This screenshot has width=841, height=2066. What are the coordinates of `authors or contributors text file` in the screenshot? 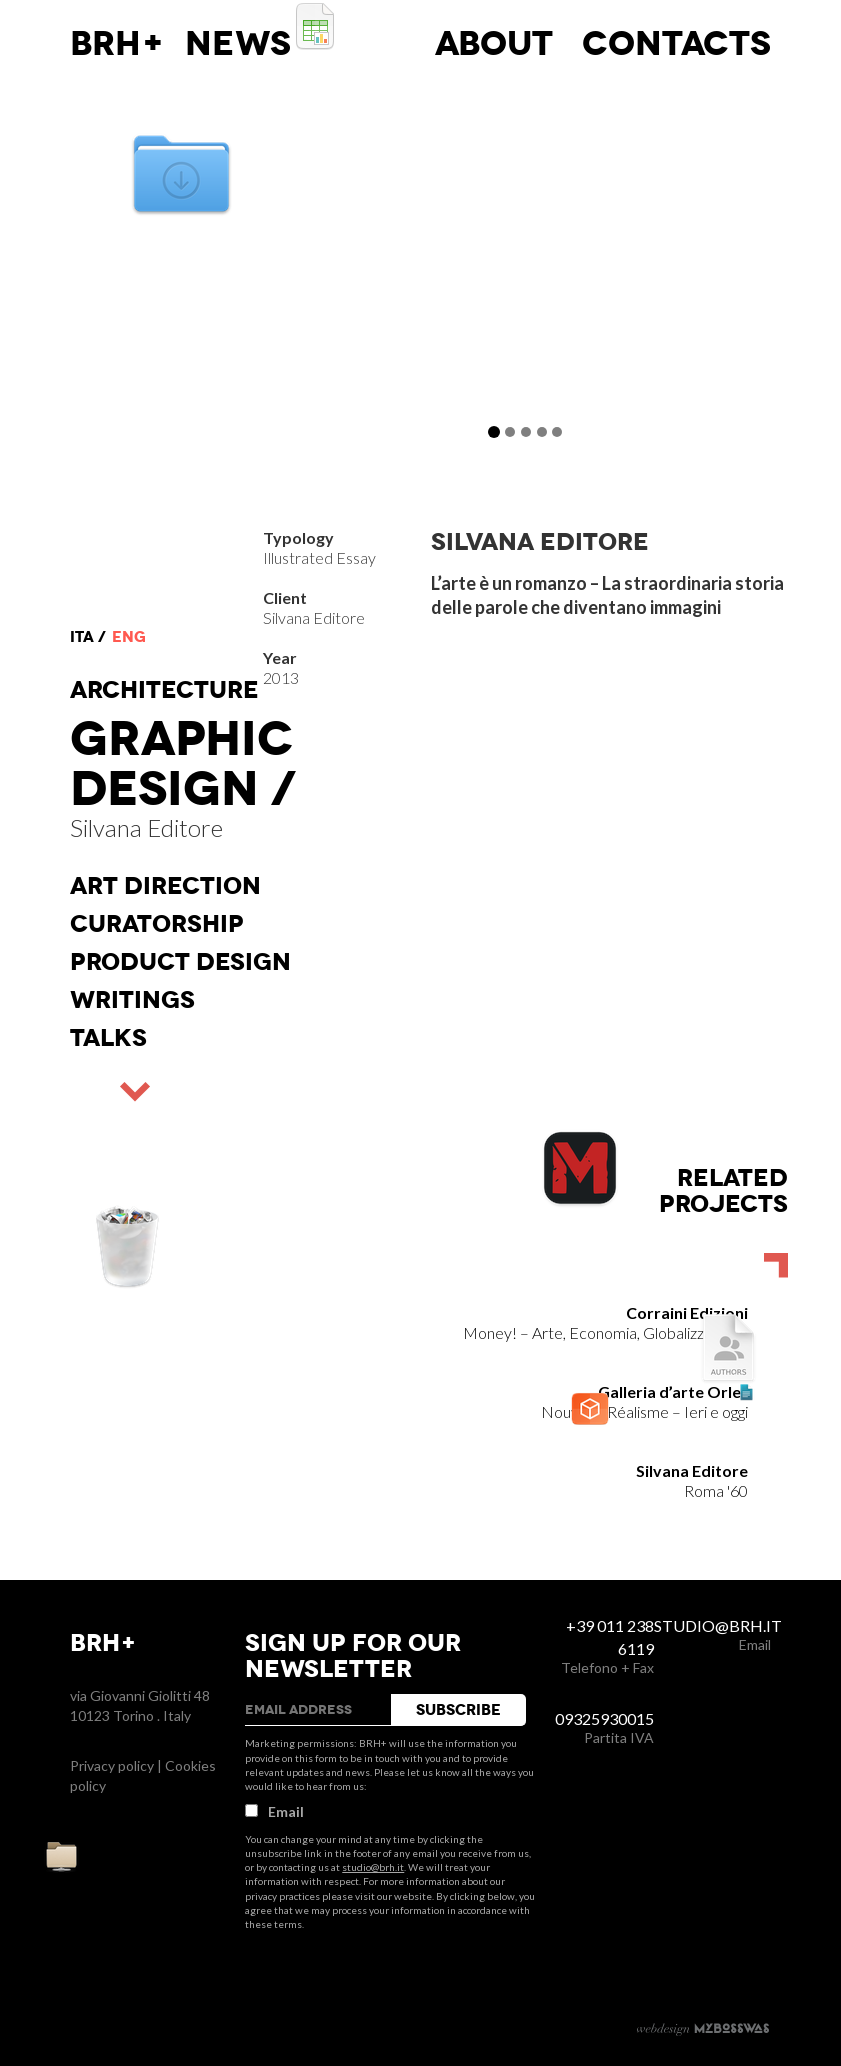 It's located at (728, 1348).